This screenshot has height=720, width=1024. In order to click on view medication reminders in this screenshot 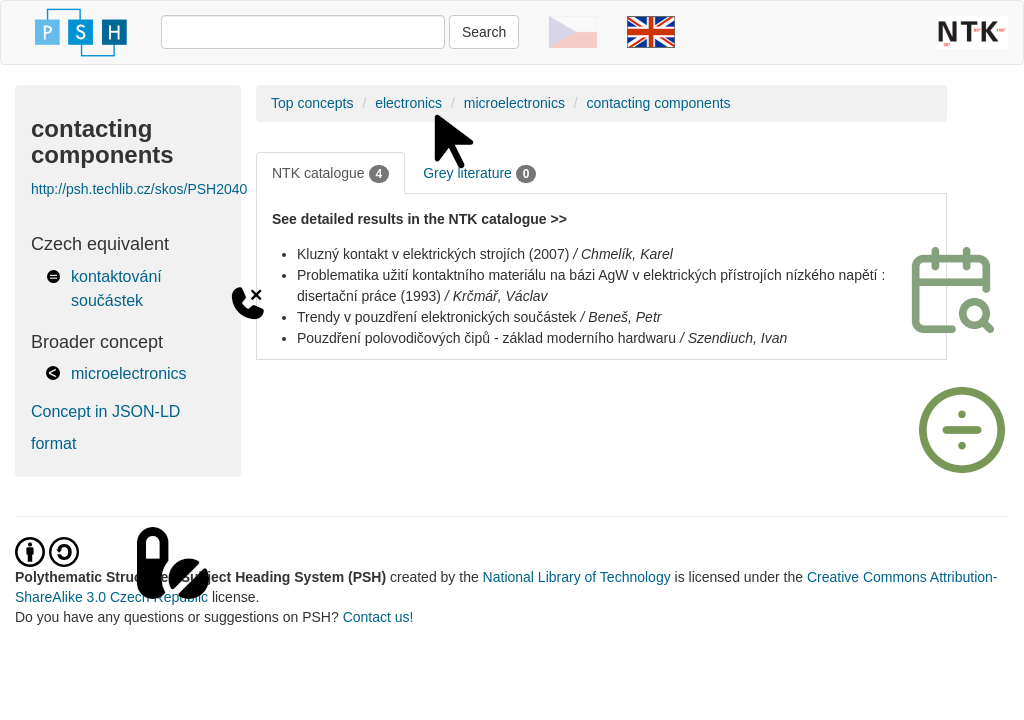, I will do `click(173, 563)`.